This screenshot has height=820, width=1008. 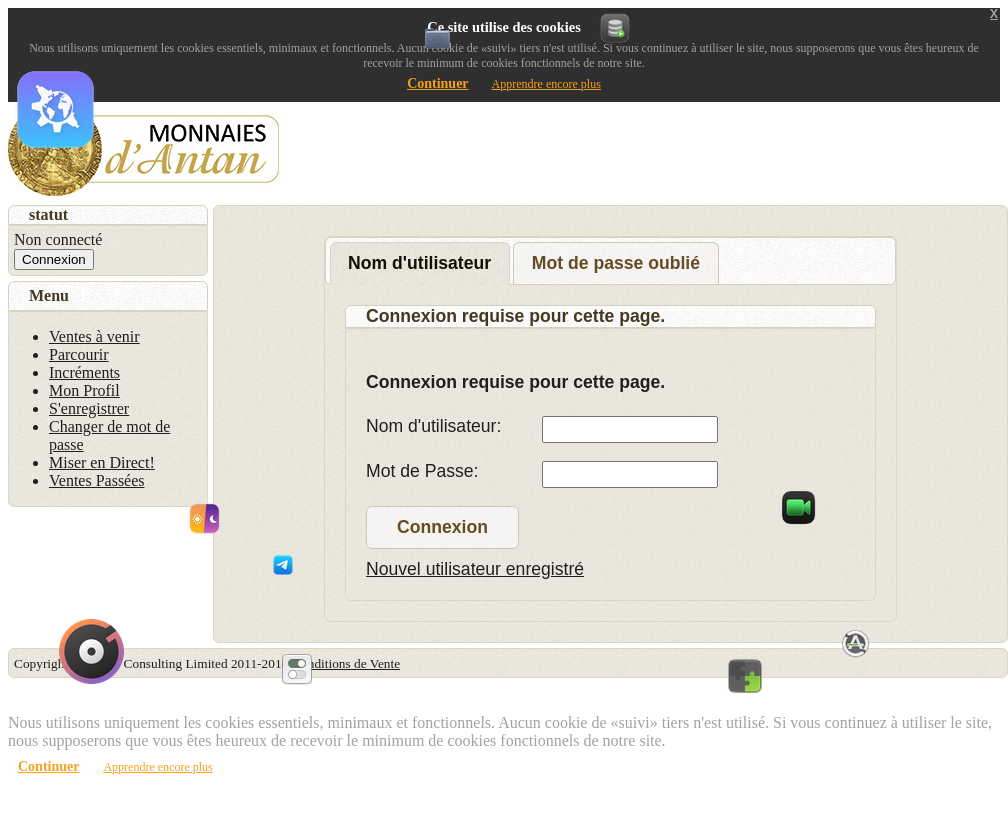 I want to click on launch konqueror web browser, so click(x=55, y=109).